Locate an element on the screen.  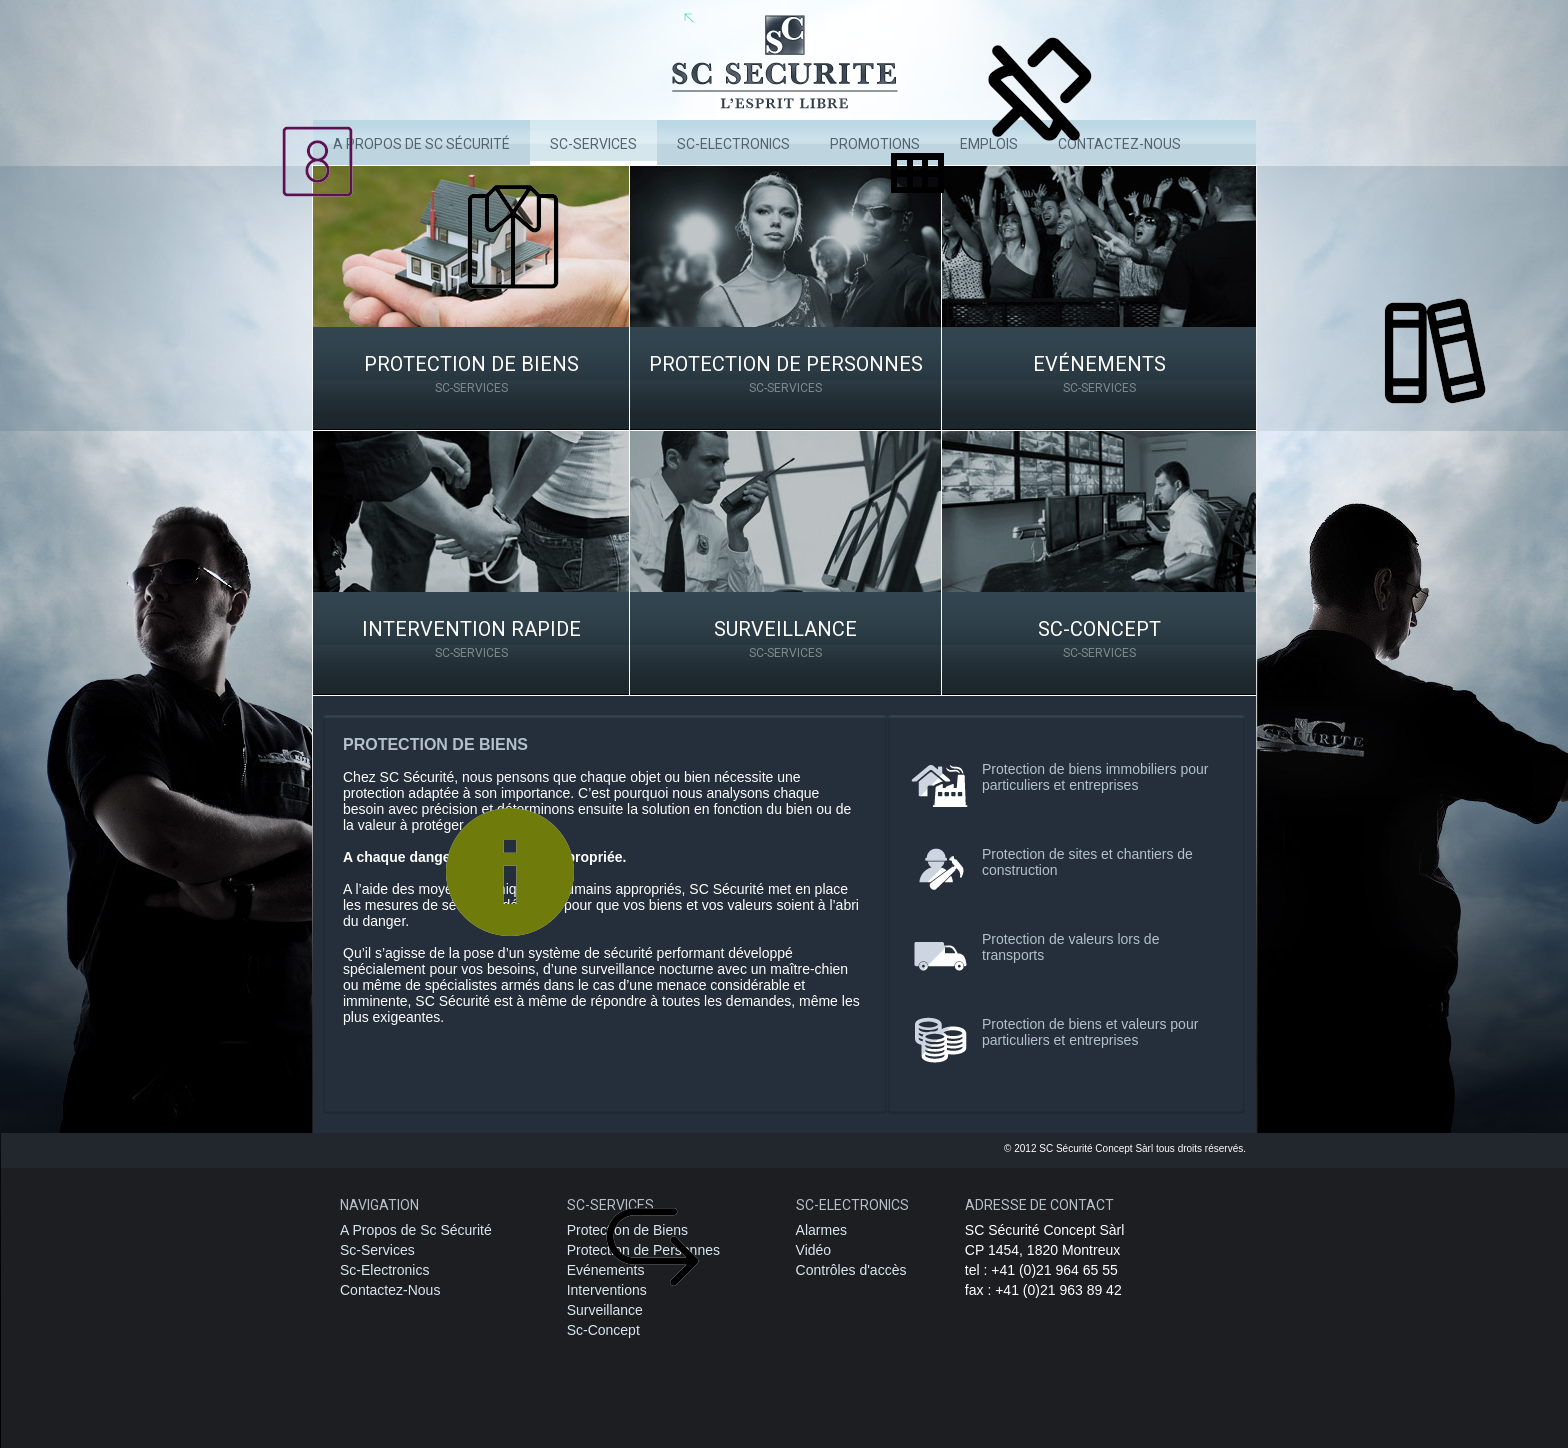
redo last action is located at coordinates (652, 1243).